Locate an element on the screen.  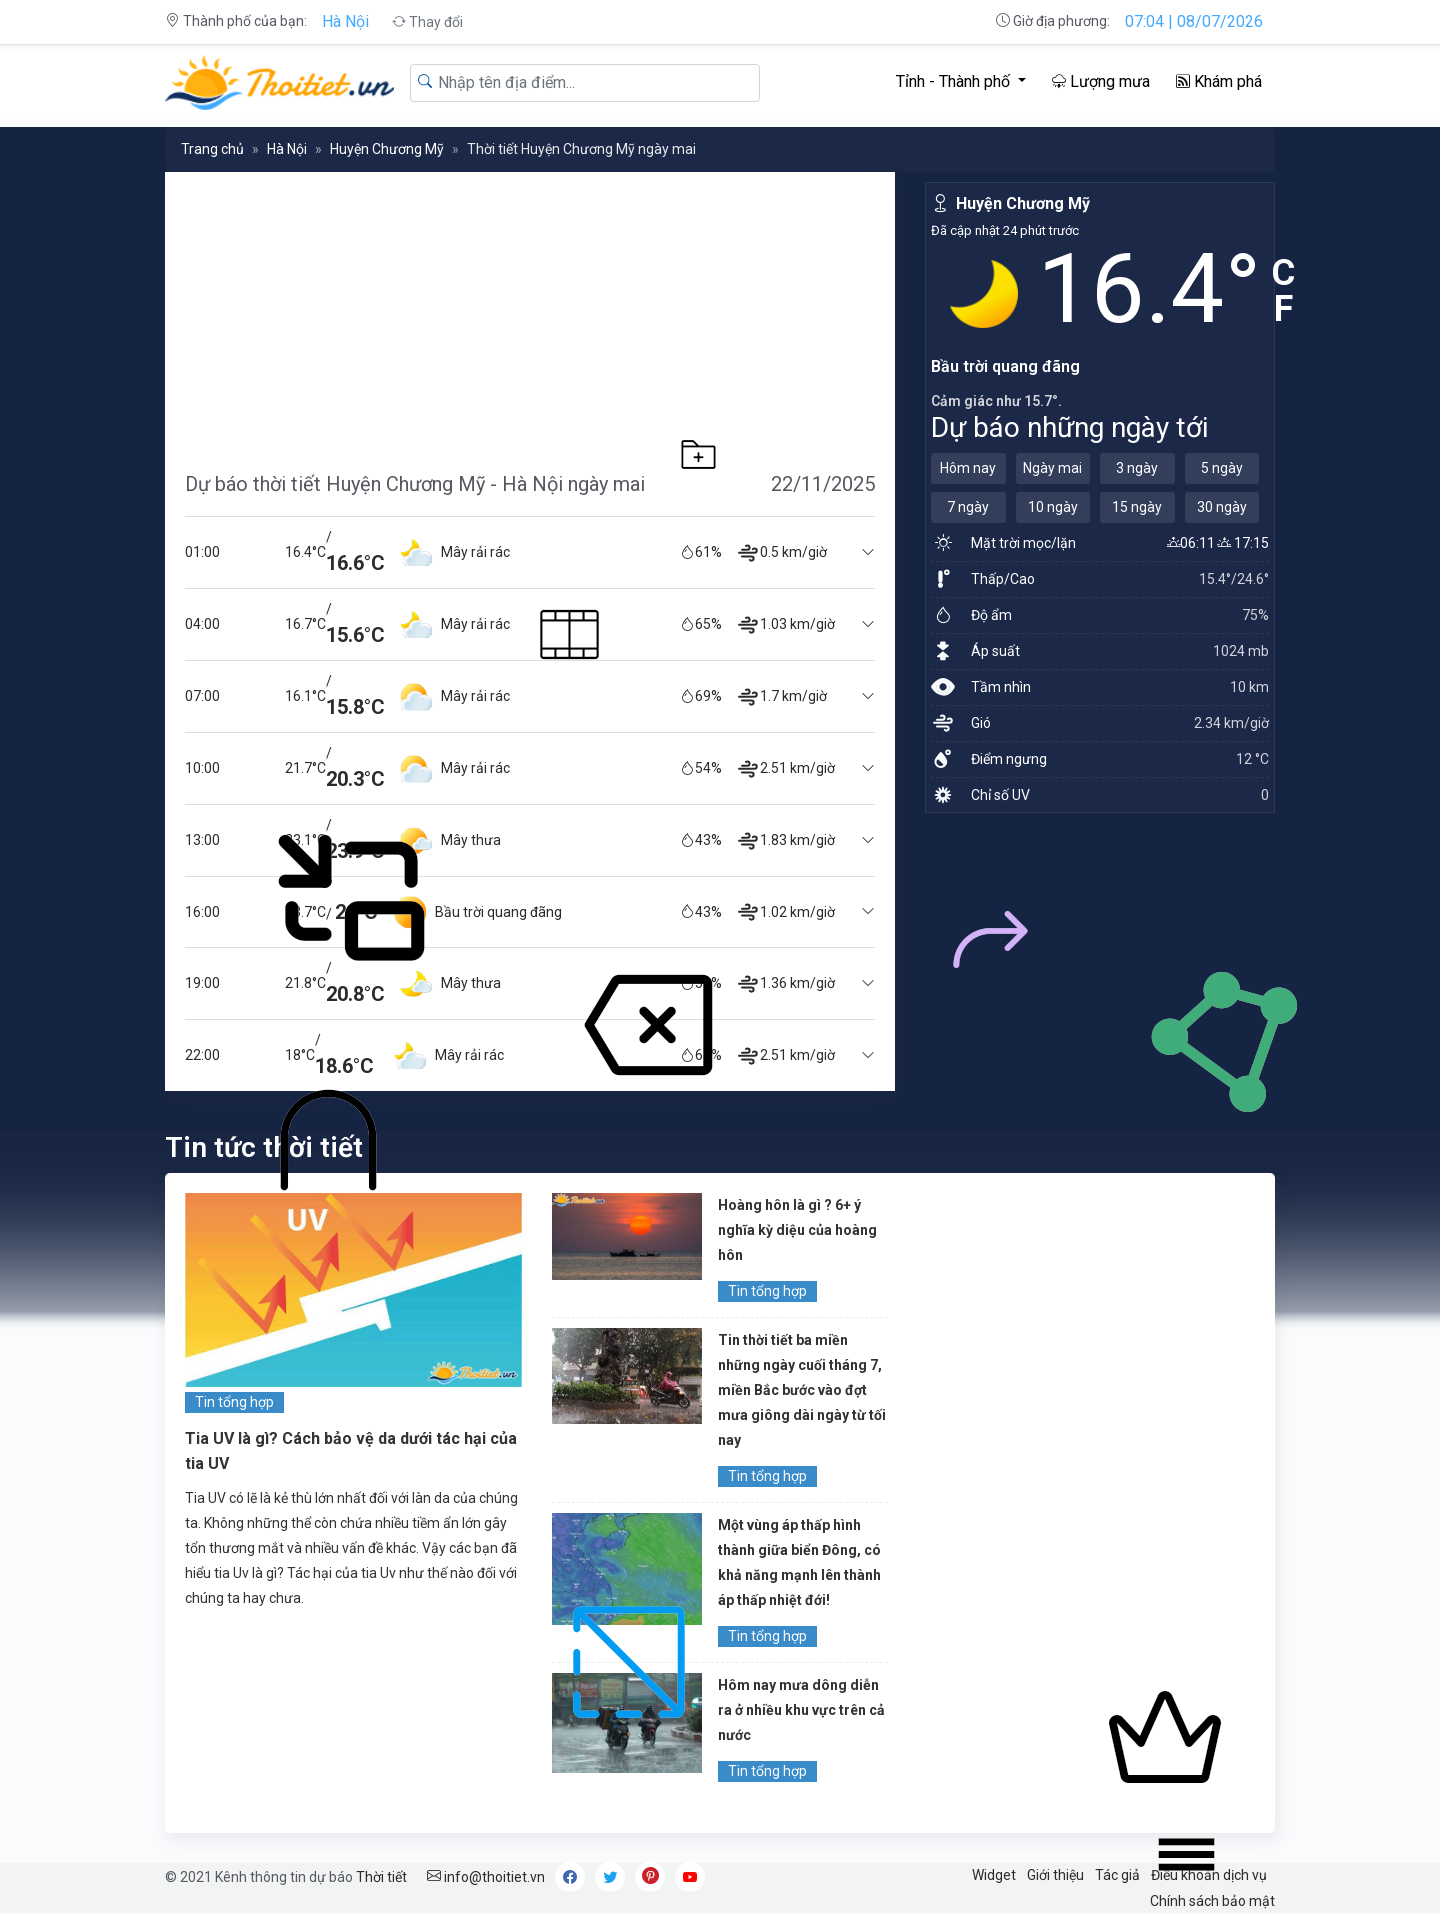
invert current selection is located at coordinates (629, 1662).